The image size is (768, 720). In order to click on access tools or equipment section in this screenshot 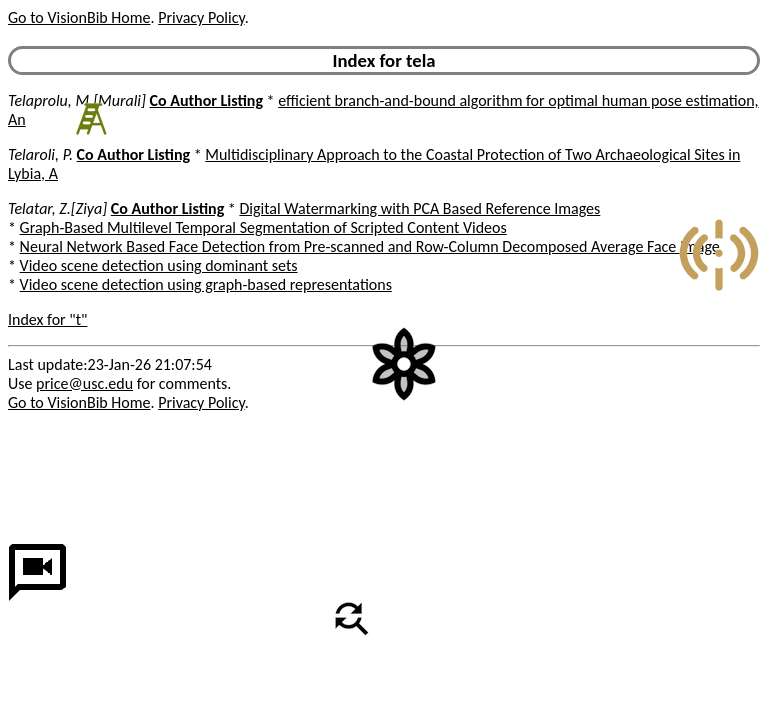, I will do `click(92, 119)`.